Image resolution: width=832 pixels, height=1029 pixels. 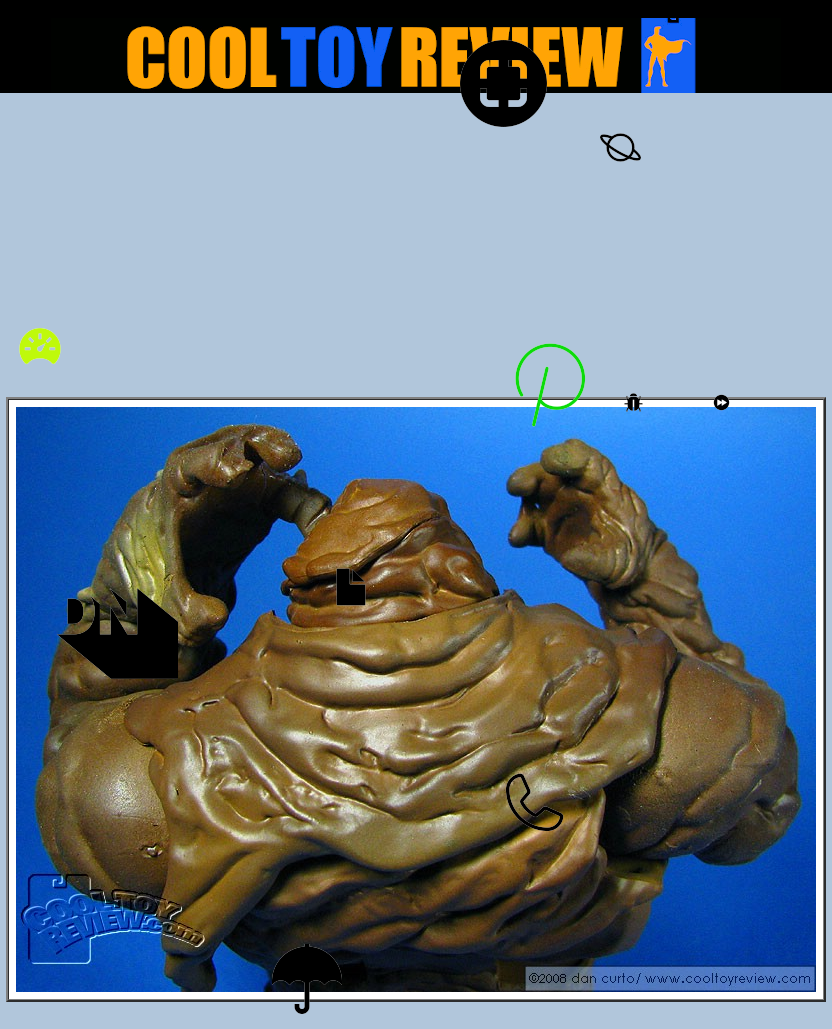 What do you see at coordinates (307, 979) in the screenshot?
I see `view weather protection or rain forecast` at bounding box center [307, 979].